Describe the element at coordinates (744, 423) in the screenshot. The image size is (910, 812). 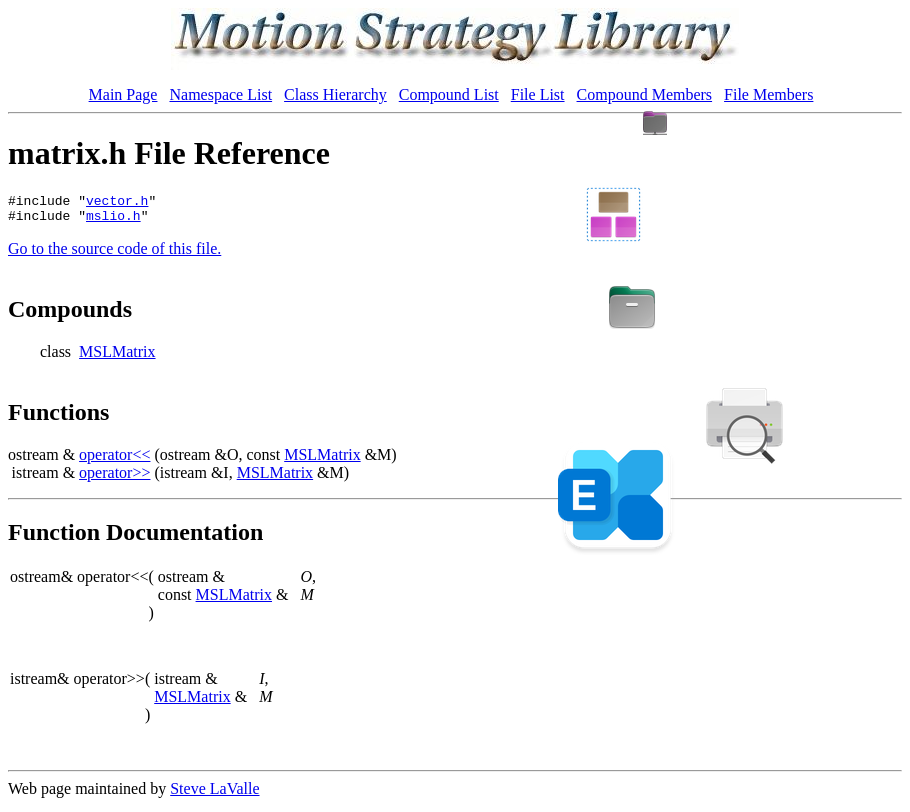
I see `preview document before printing` at that location.